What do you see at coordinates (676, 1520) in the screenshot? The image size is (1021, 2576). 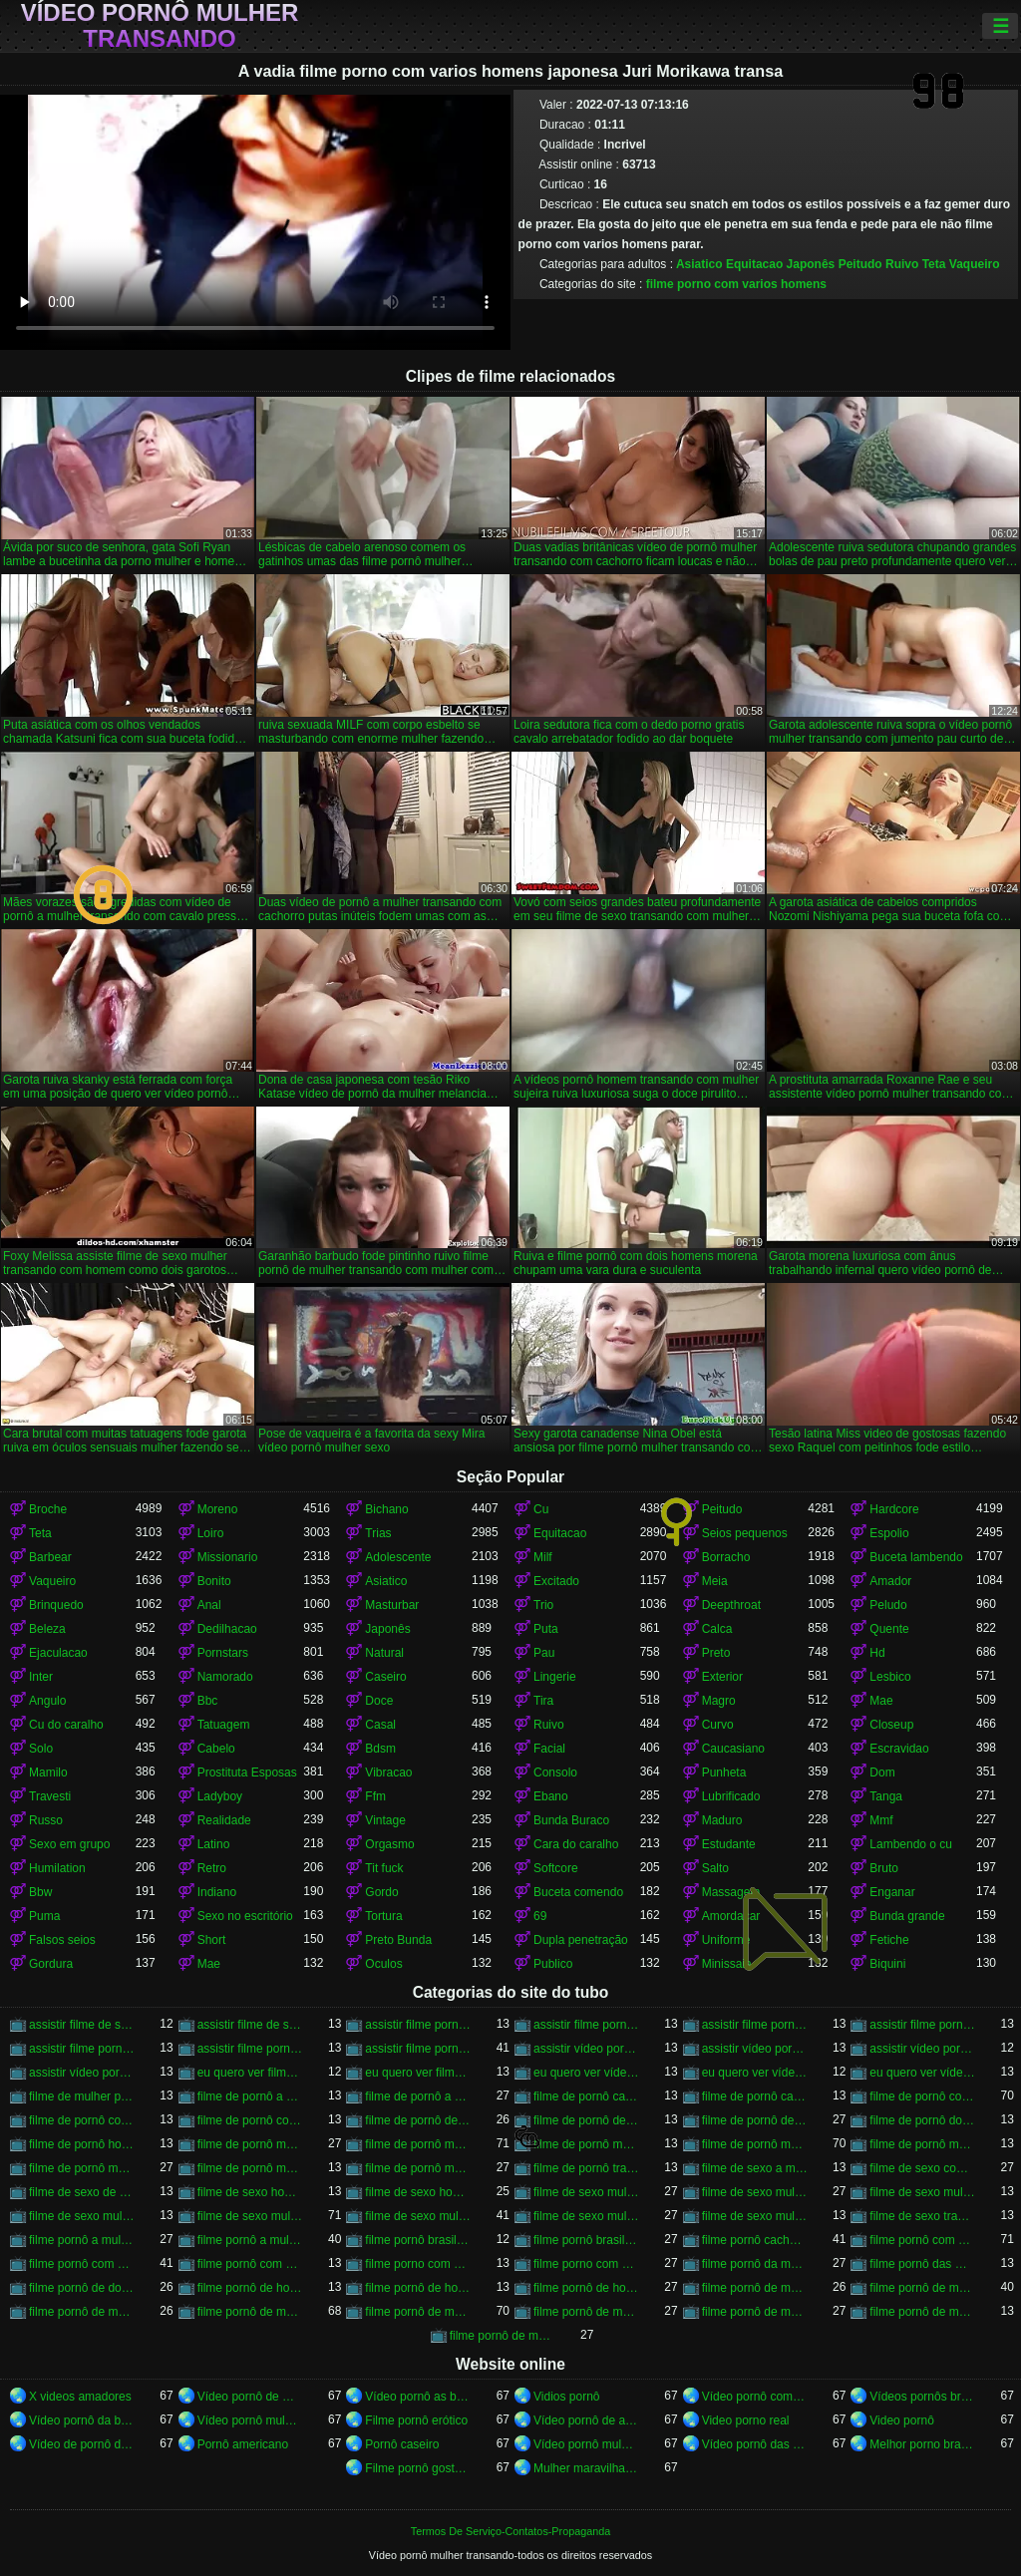 I see `indicates demigirl gender identity` at bounding box center [676, 1520].